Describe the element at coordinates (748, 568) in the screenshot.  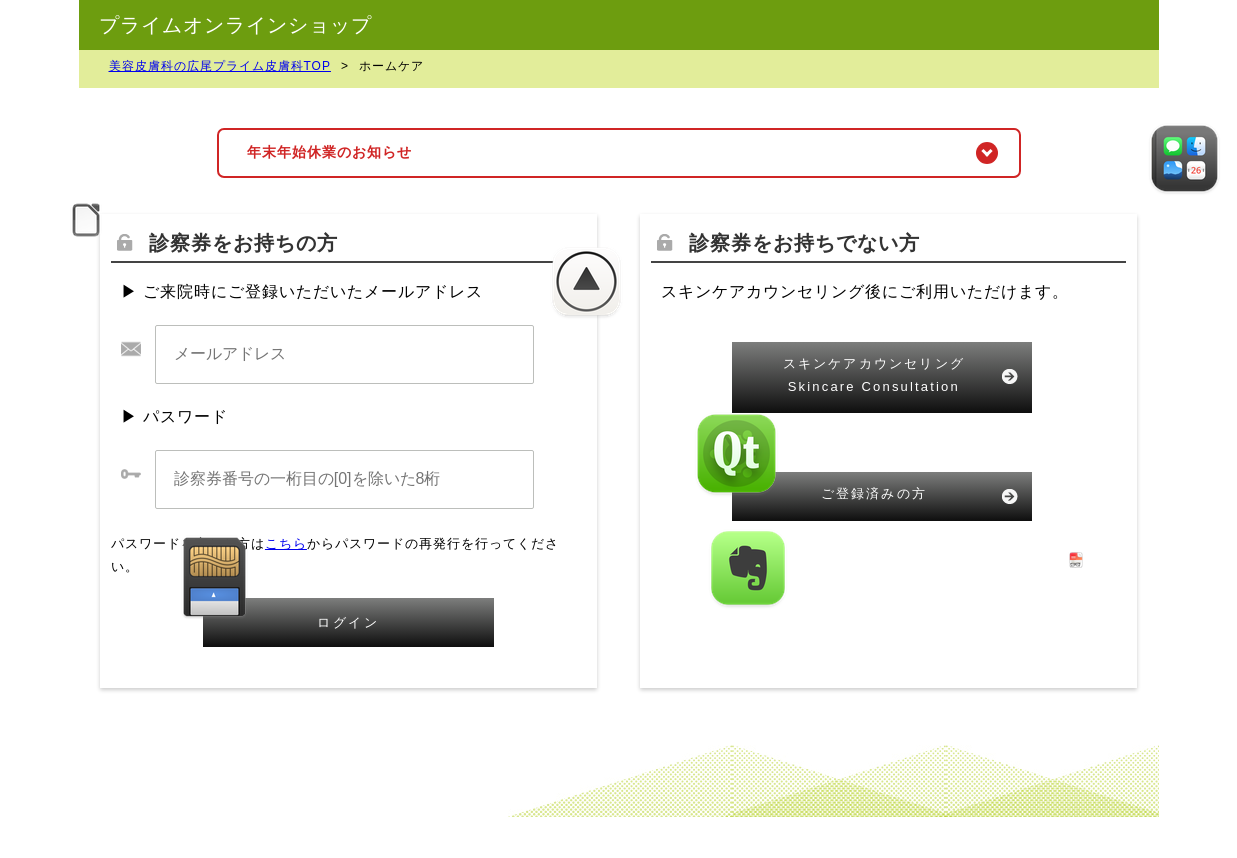
I see `open evernote note-taking app` at that location.